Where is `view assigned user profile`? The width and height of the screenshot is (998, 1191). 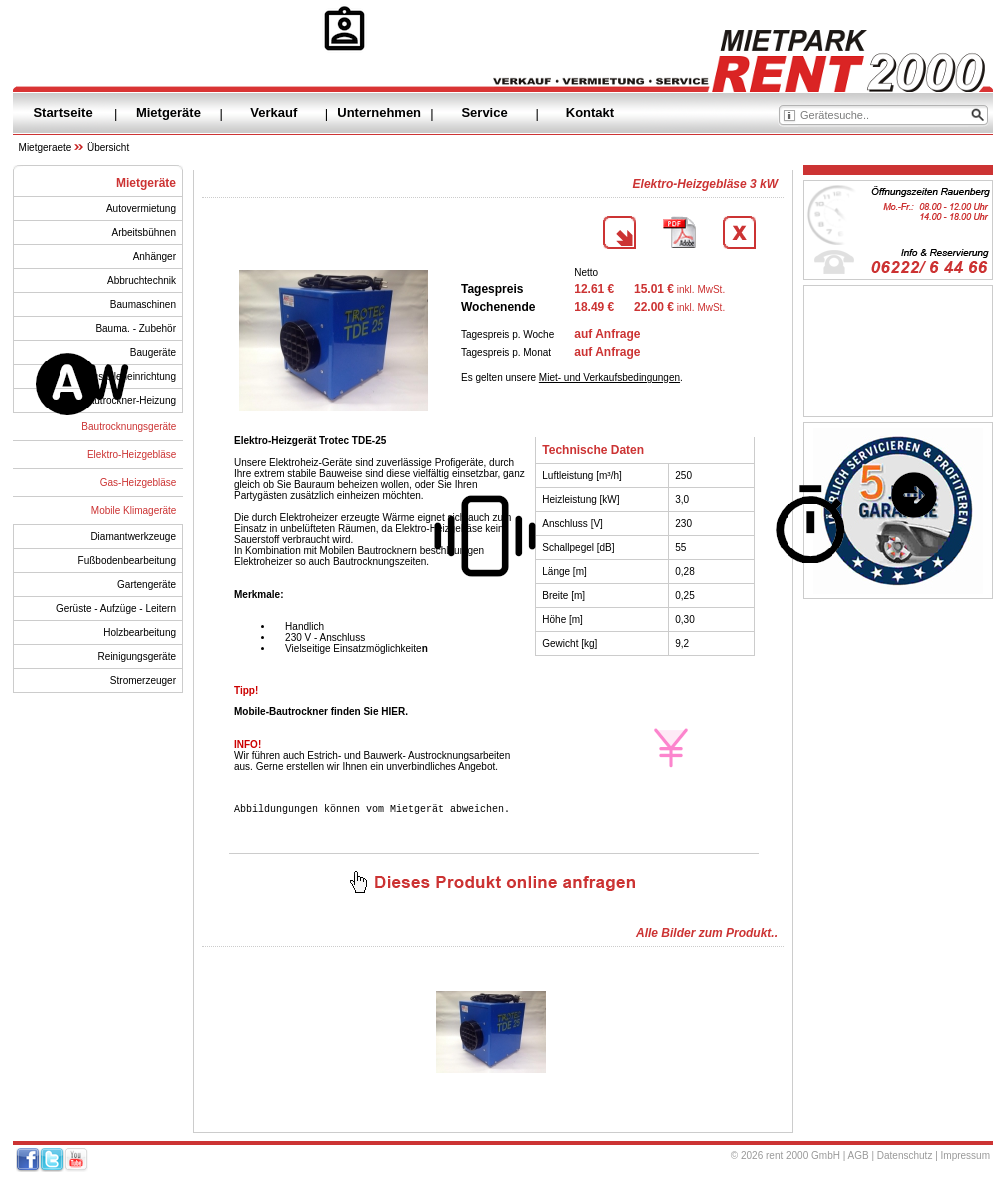
view assigned user profile is located at coordinates (344, 30).